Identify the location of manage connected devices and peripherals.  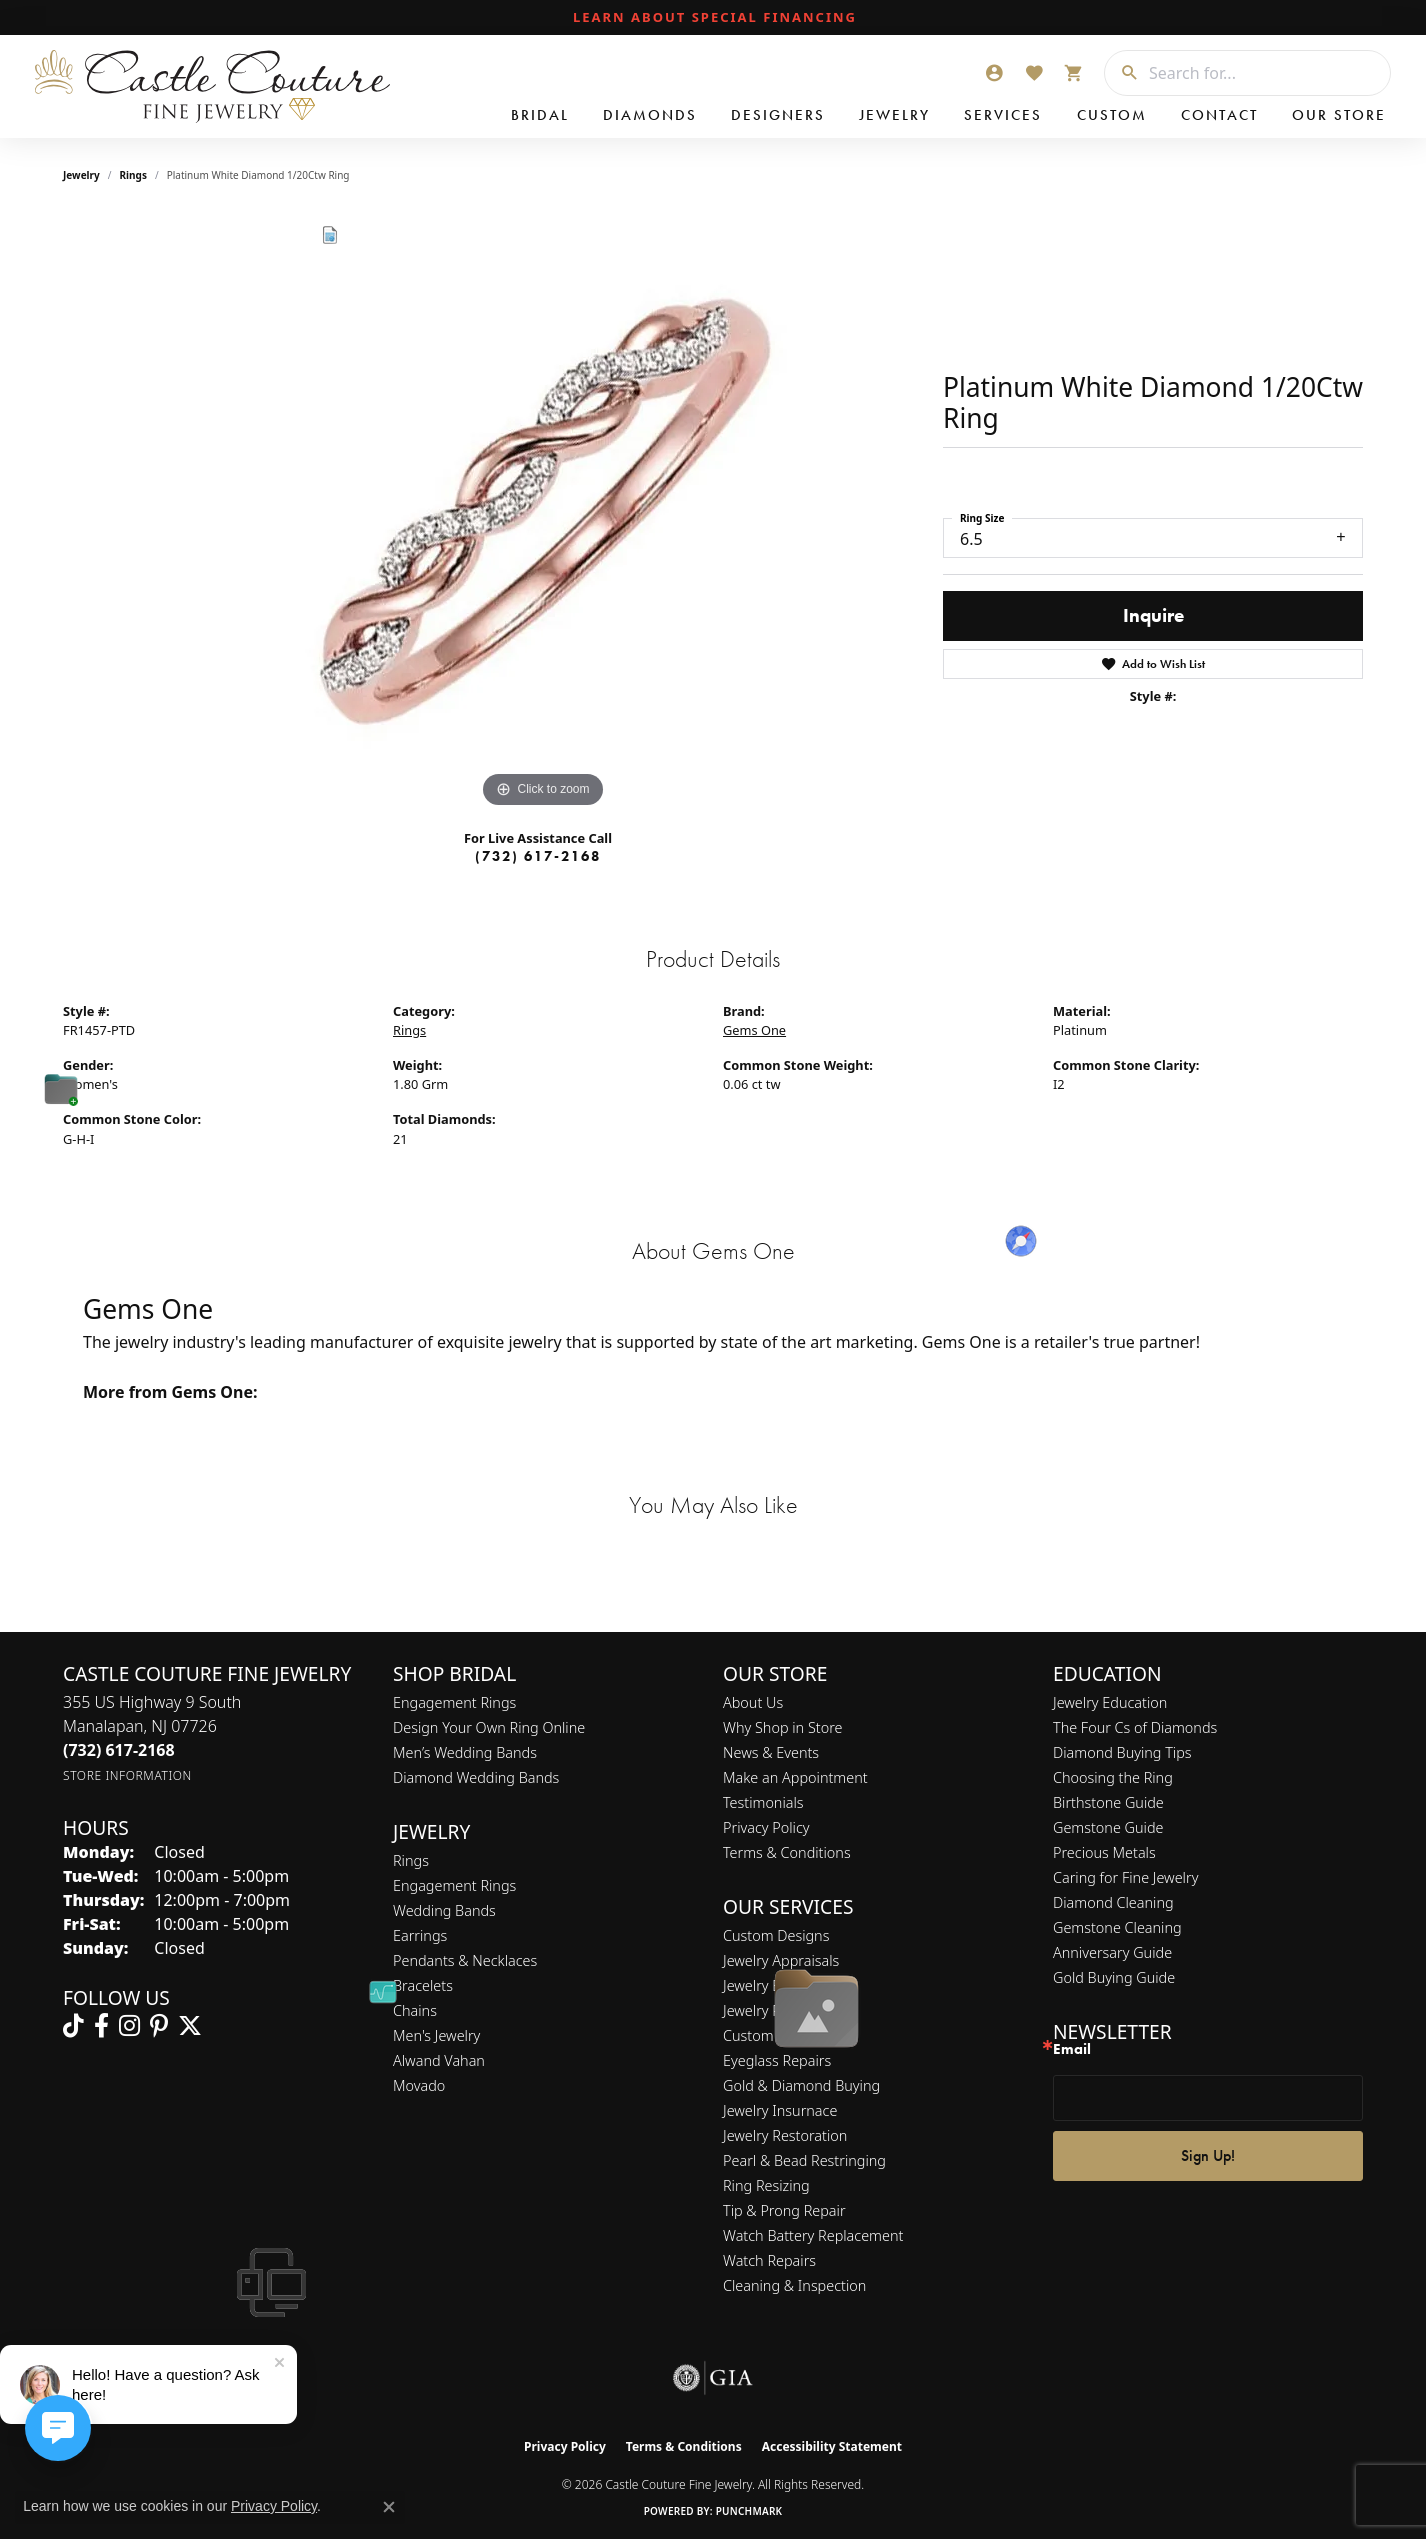
(271, 2282).